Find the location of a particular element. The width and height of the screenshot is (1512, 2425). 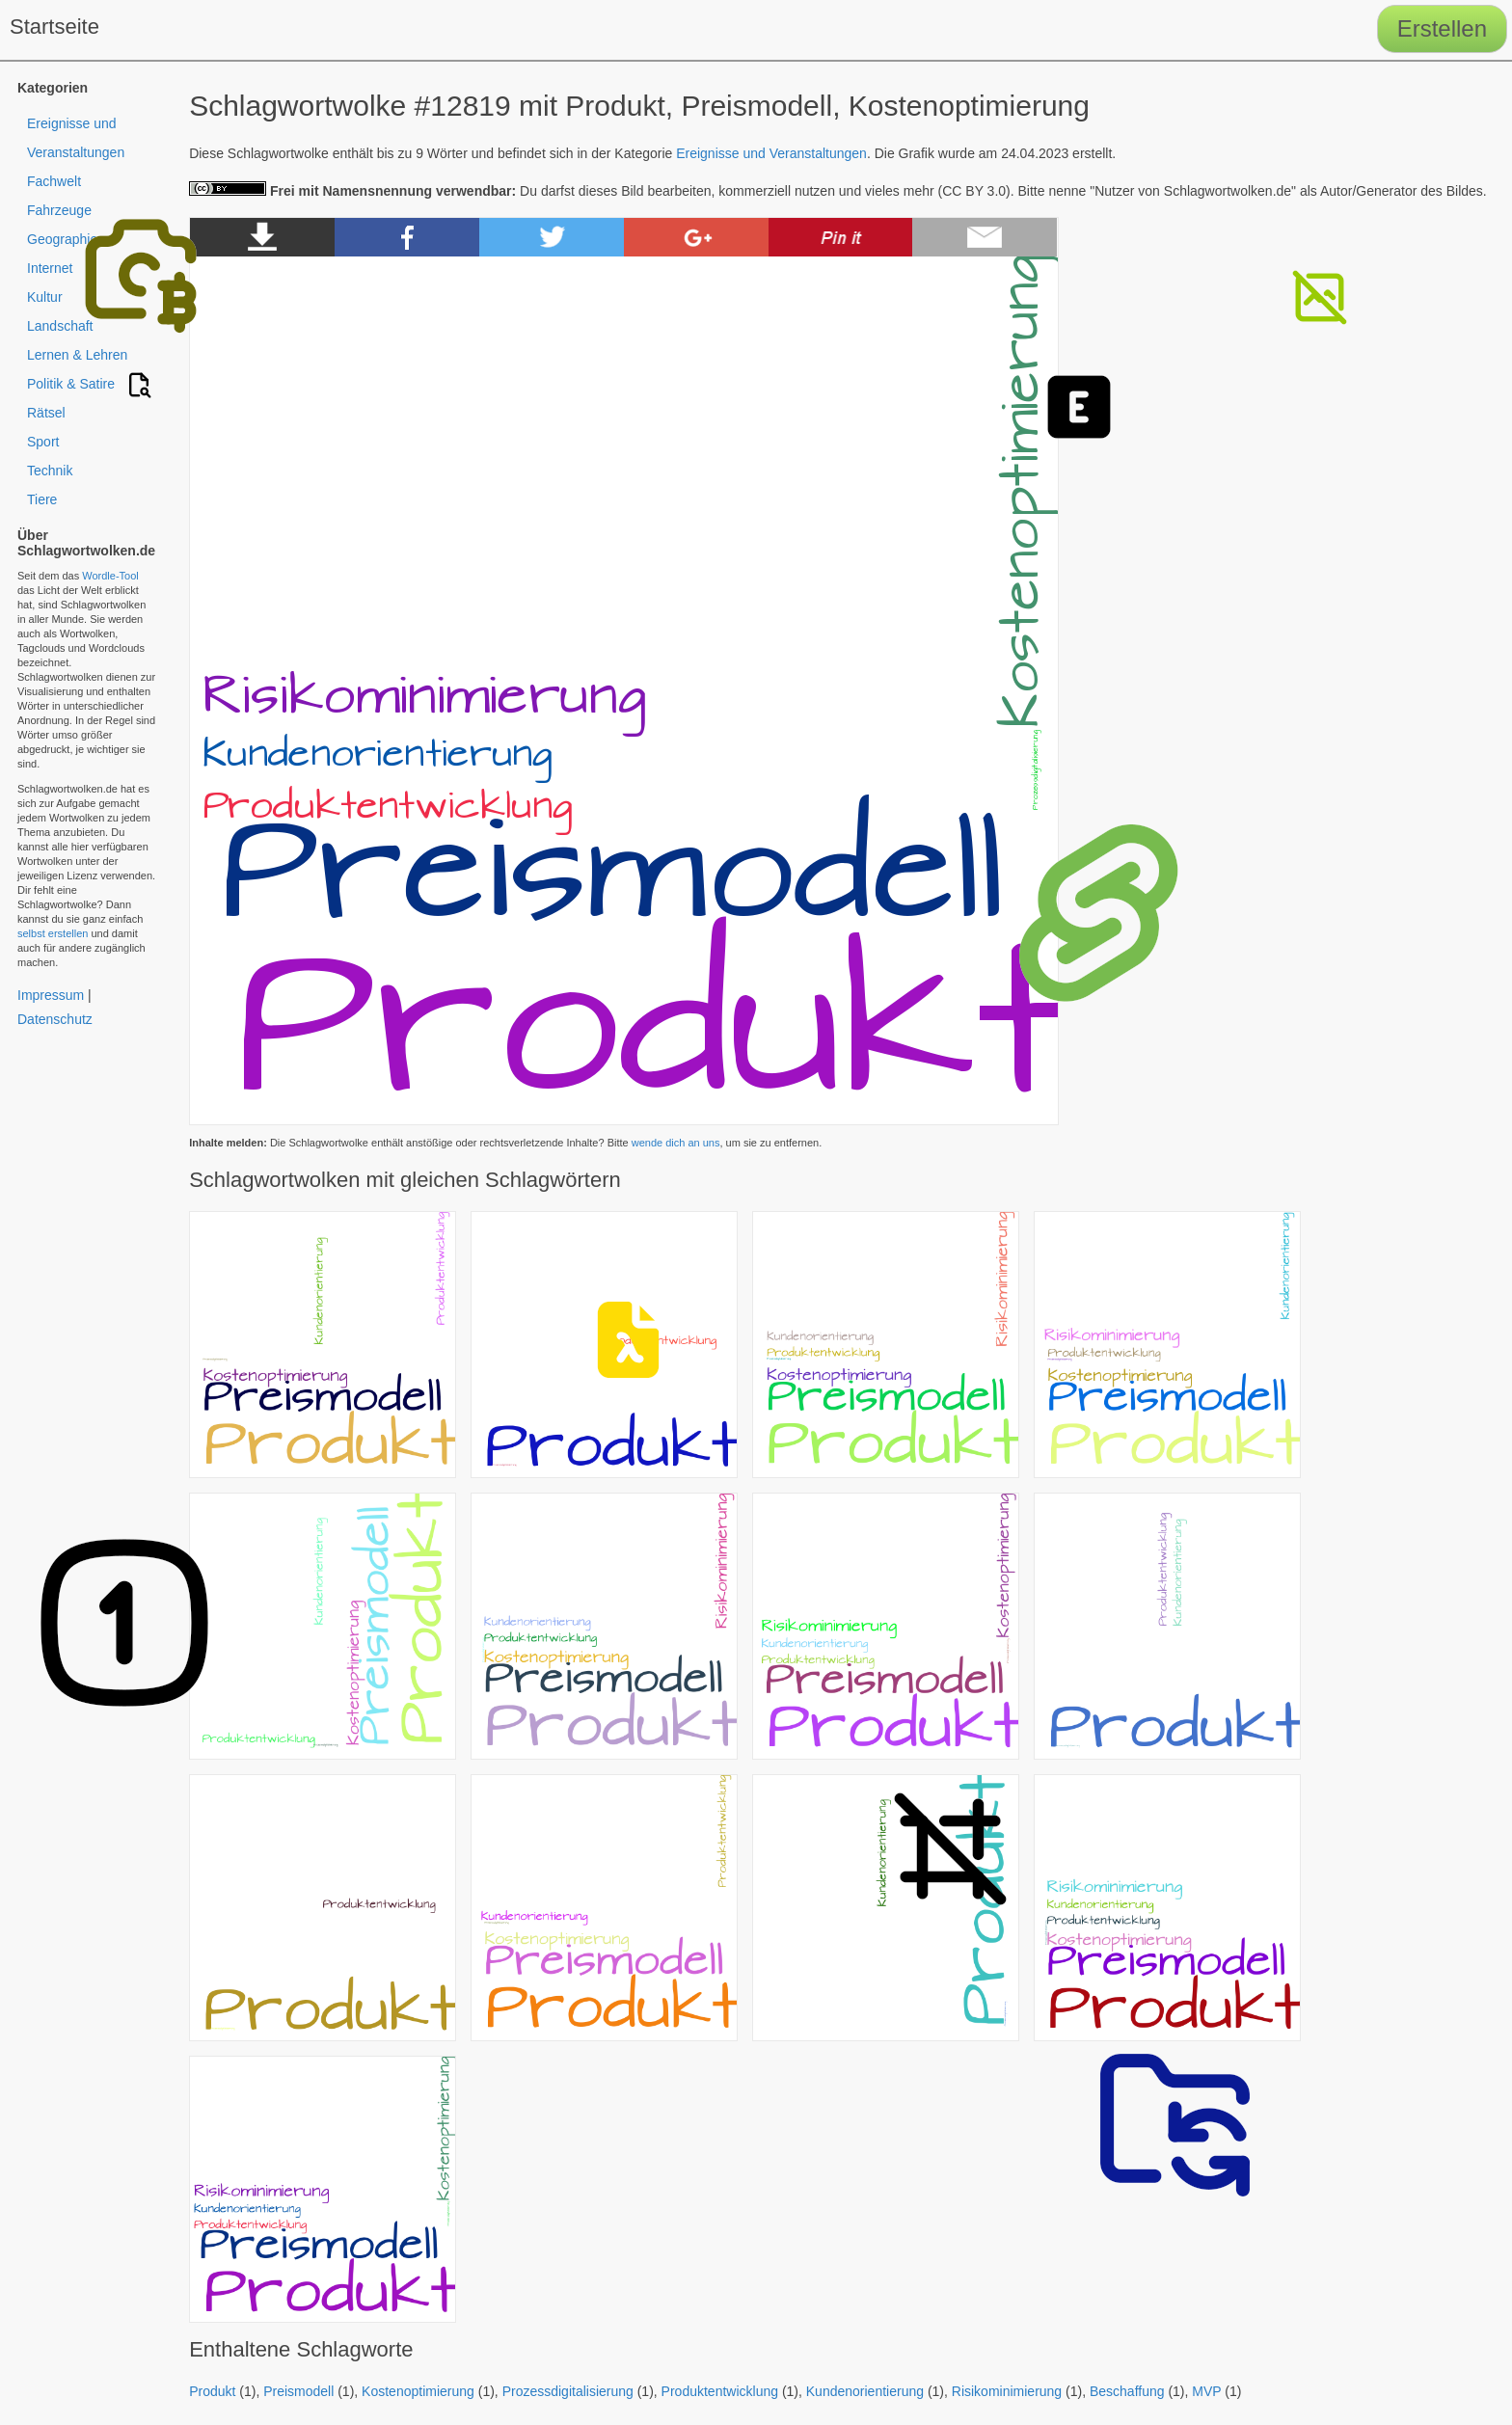

sync folder contents with cloud storage is located at coordinates (1174, 2121).